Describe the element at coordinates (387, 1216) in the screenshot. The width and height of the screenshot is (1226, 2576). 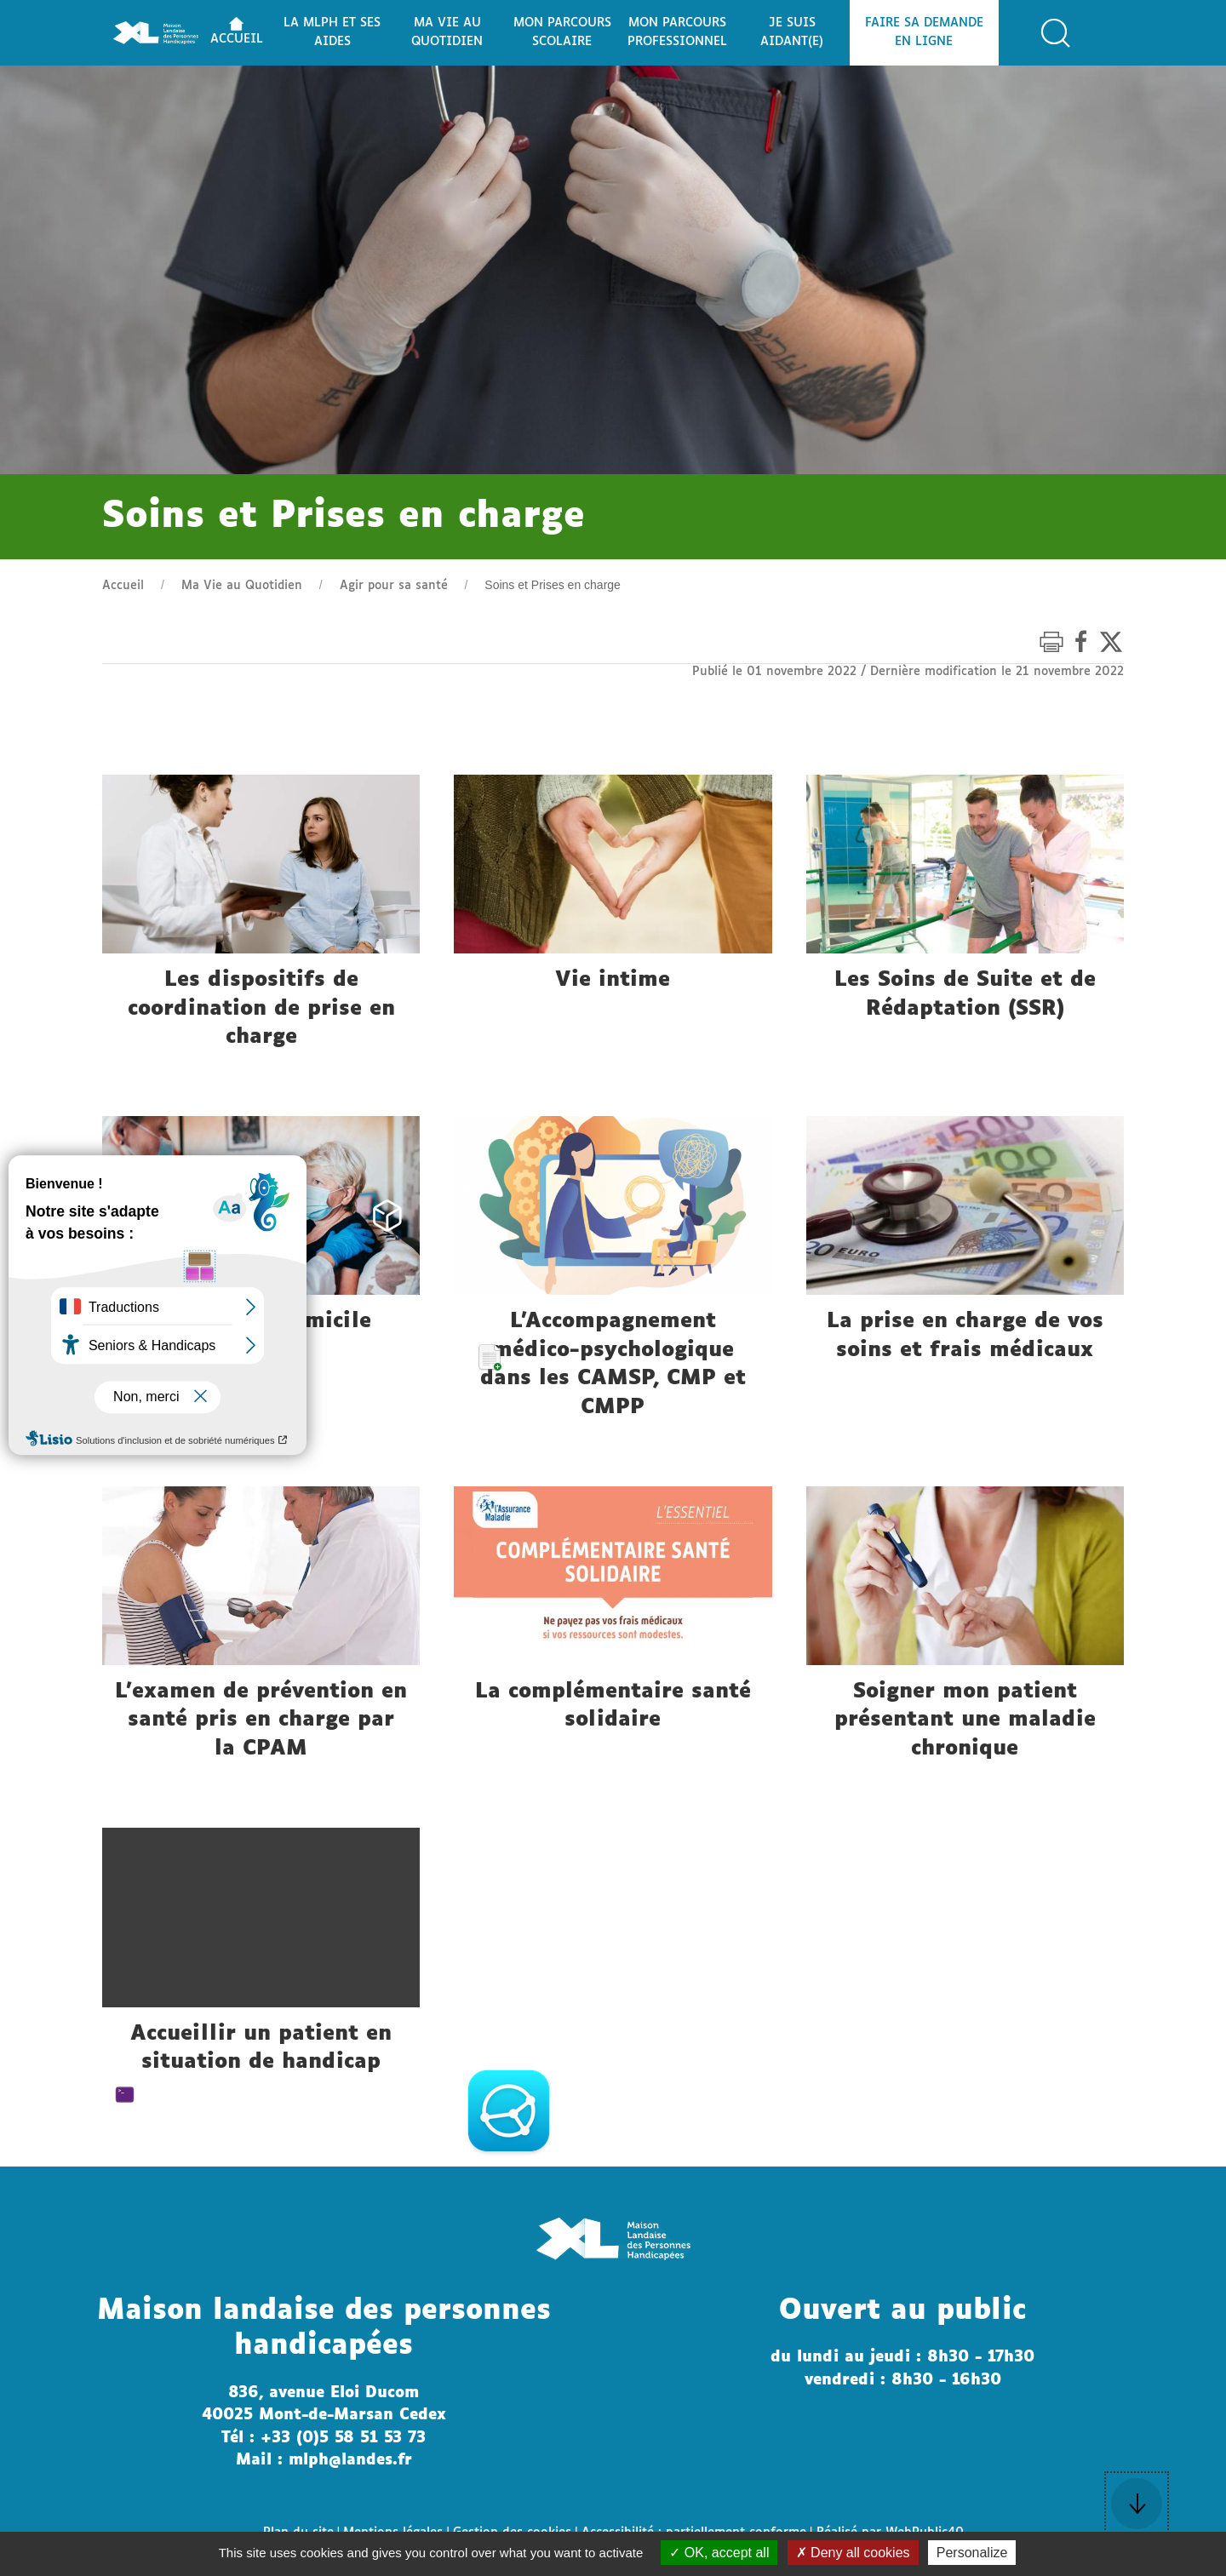
I see `open 3D Viewer app` at that location.